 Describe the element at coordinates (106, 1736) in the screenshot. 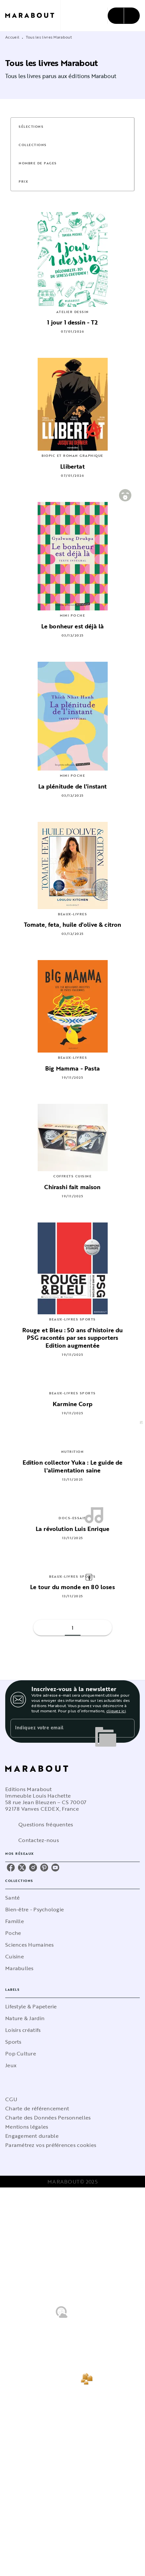

I see `open folder or directory` at that location.